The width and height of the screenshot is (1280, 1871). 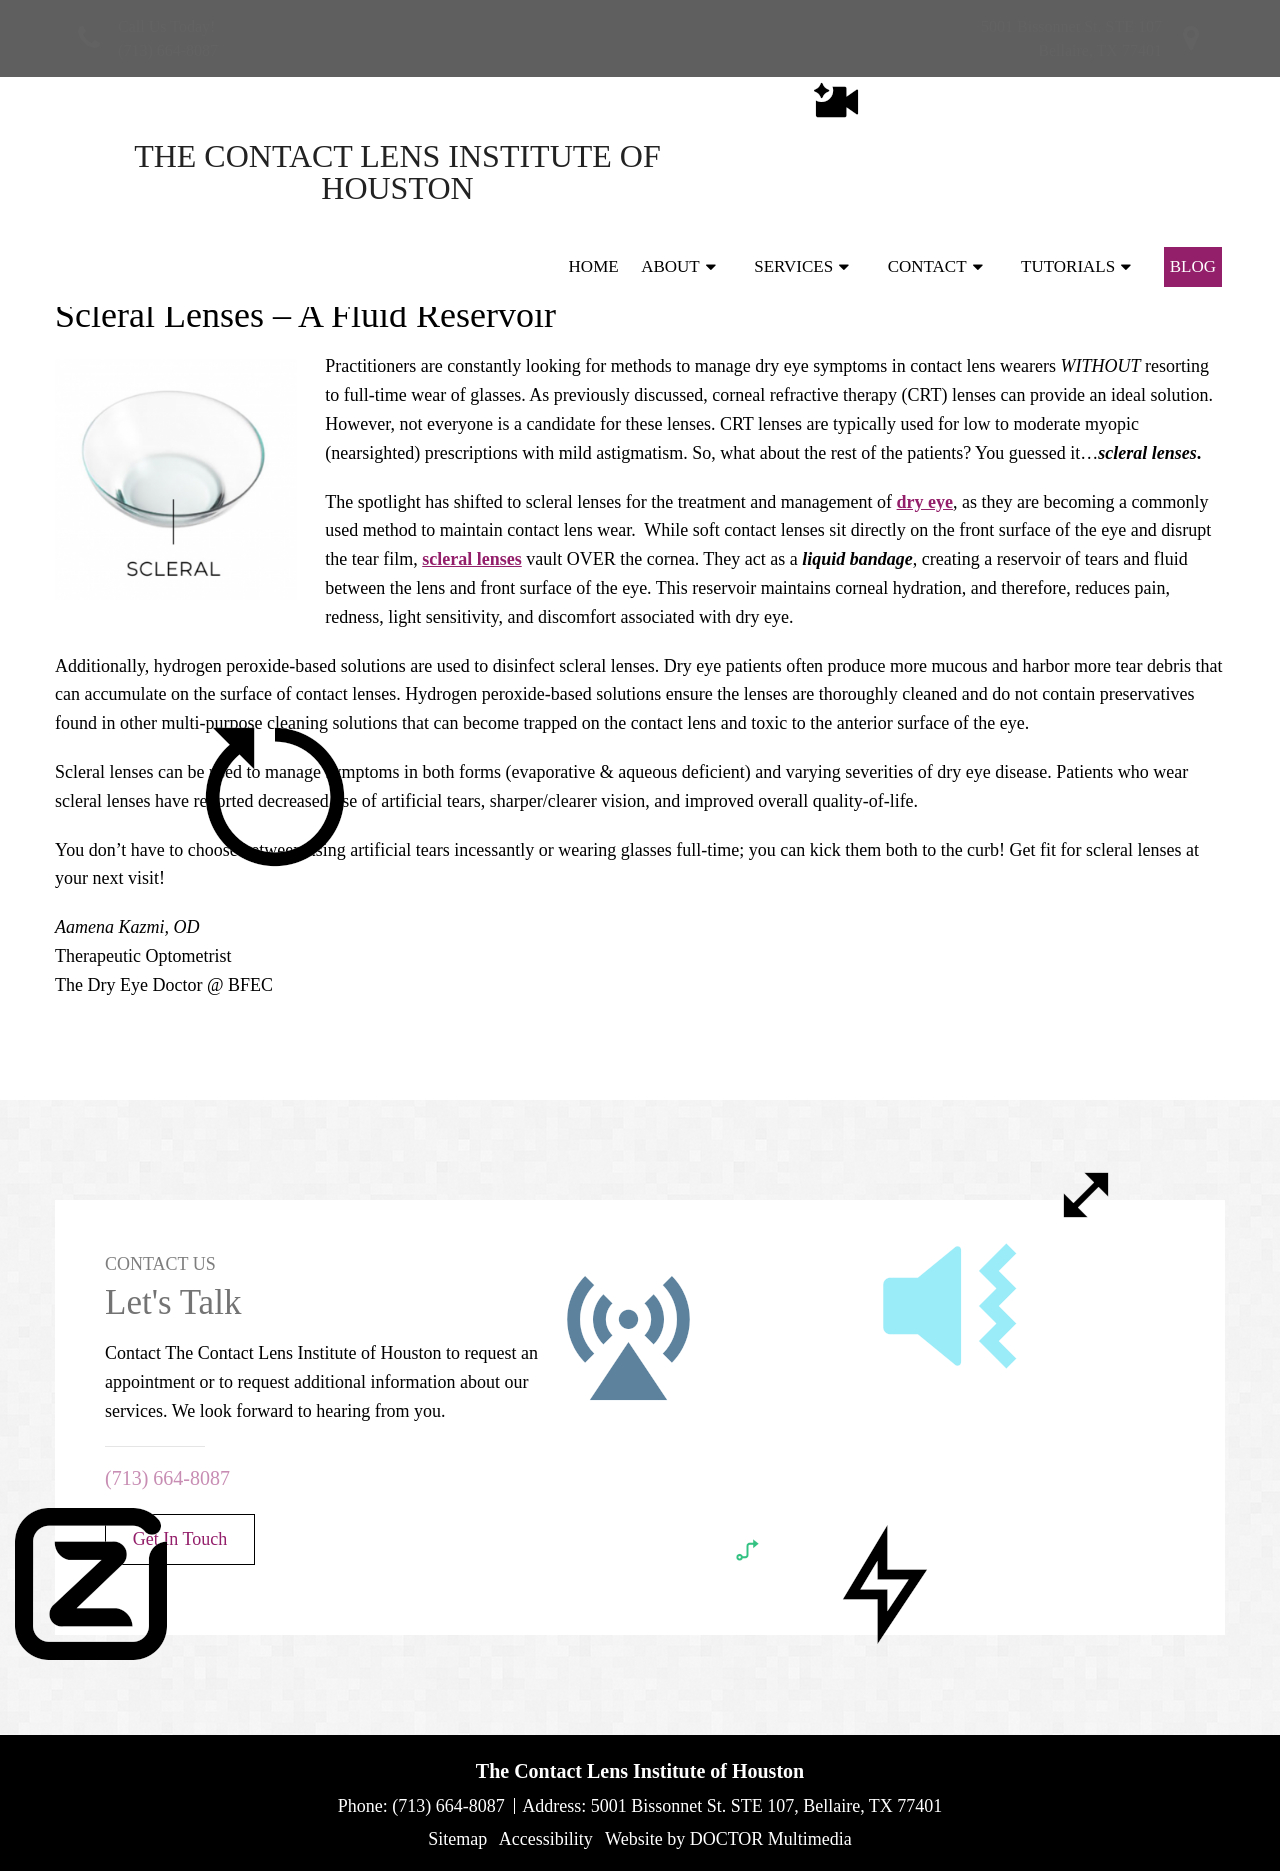 What do you see at coordinates (275, 797) in the screenshot?
I see `reset or refresh to original state` at bounding box center [275, 797].